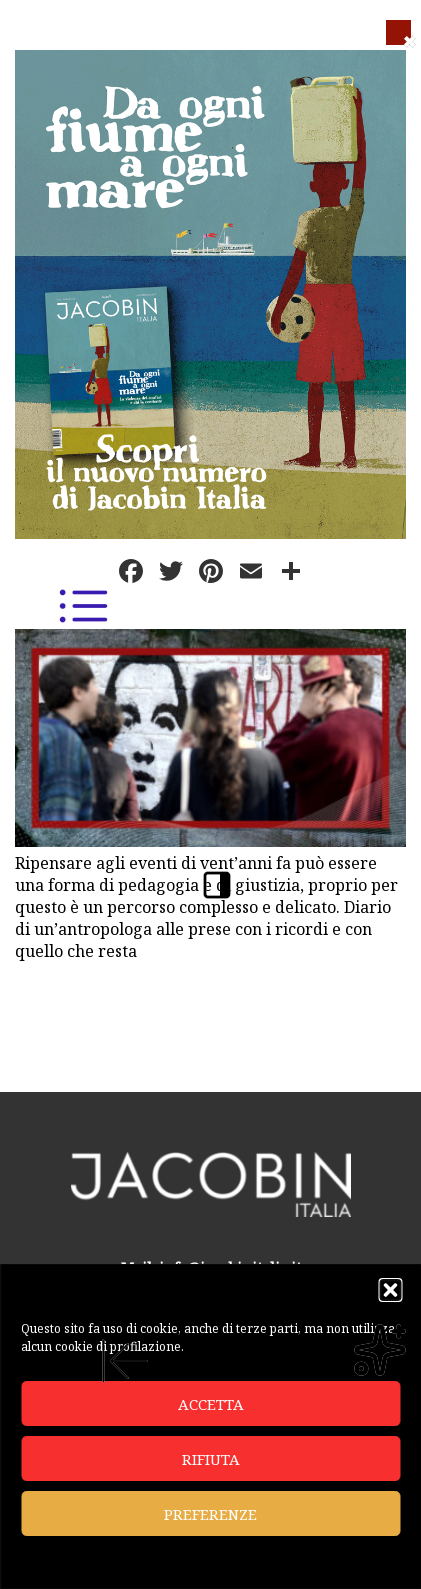 The height and width of the screenshot is (1589, 421). Describe the element at coordinates (380, 1350) in the screenshot. I see `access AI-powered or smart features` at that location.